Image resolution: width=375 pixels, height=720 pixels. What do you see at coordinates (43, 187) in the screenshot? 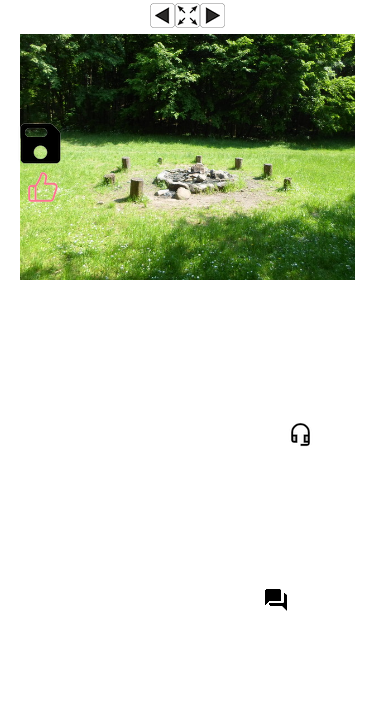
I see `like or approve content` at bounding box center [43, 187].